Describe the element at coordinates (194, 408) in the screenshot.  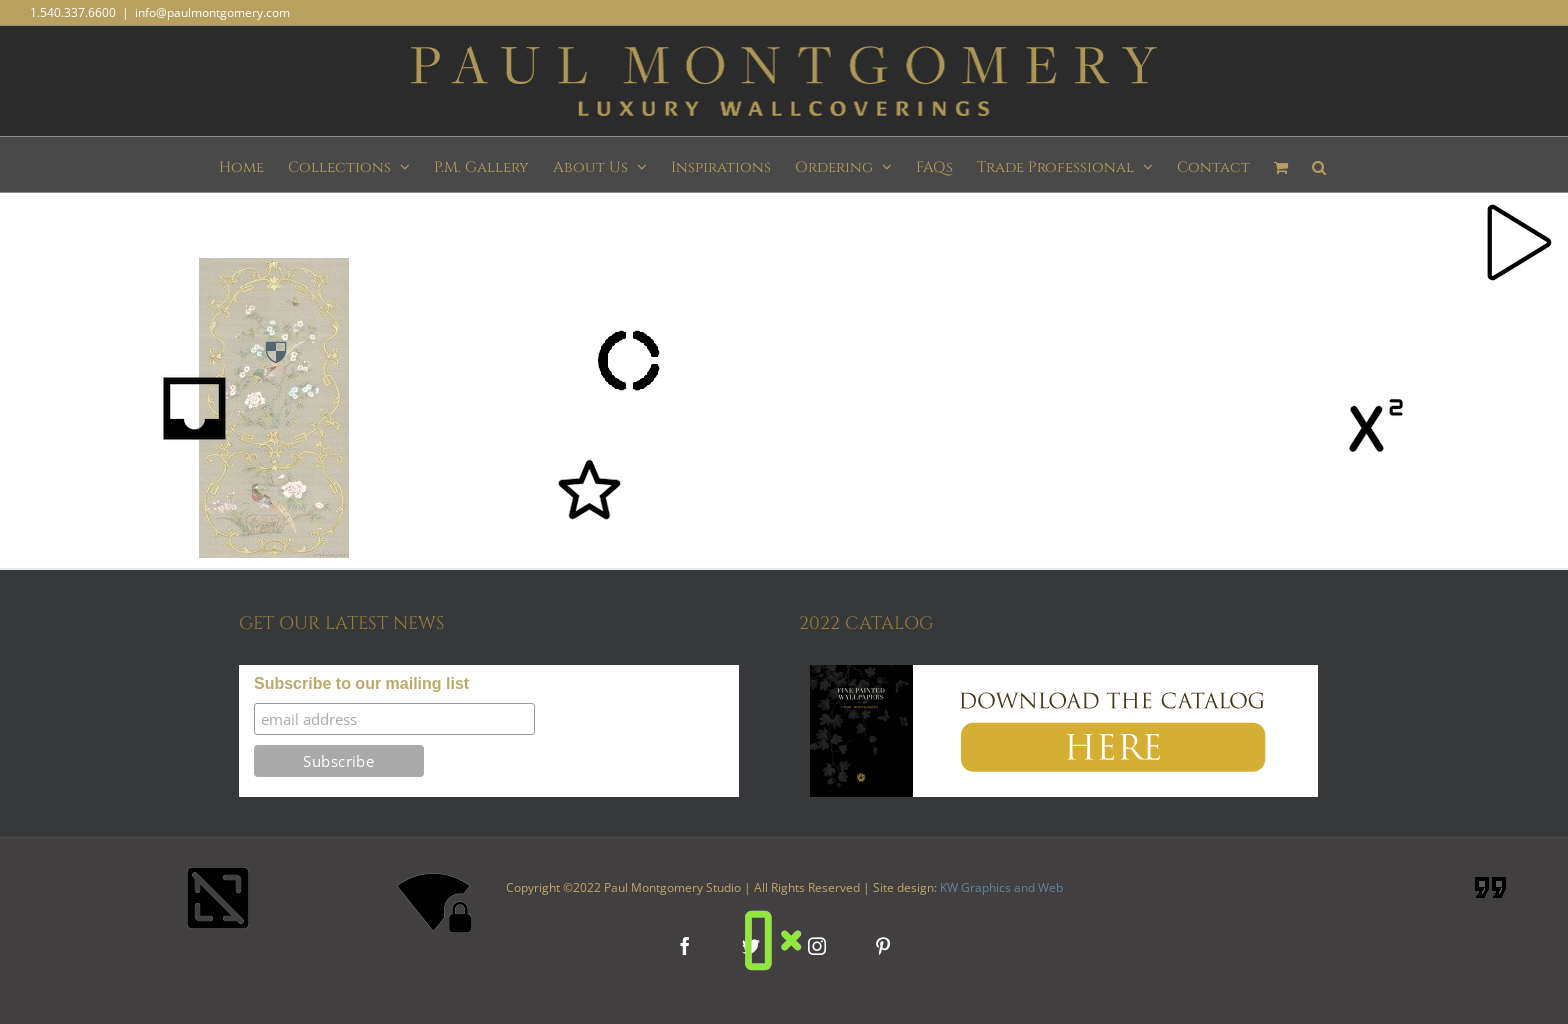
I see `access your inbox` at that location.